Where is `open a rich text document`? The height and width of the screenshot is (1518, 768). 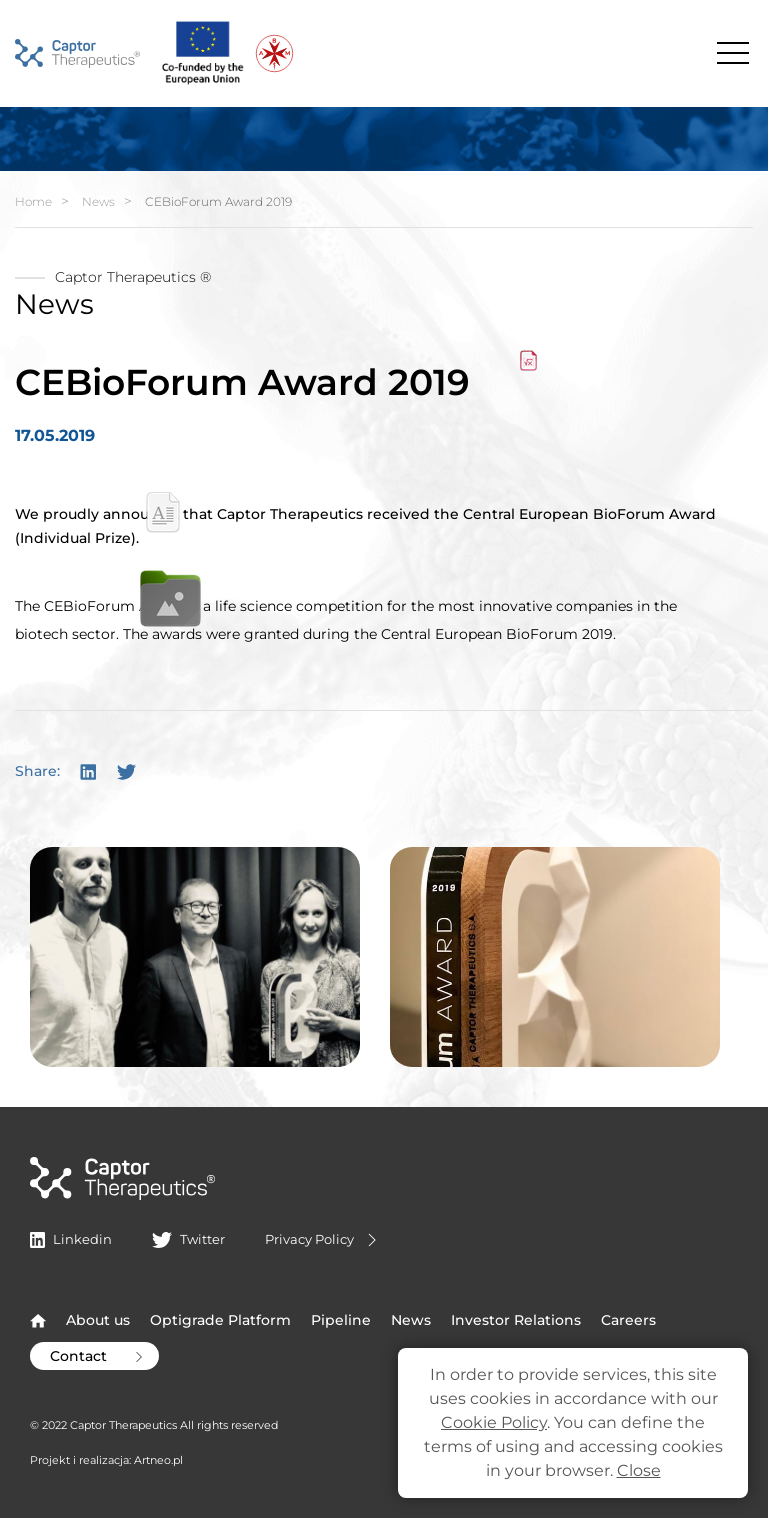 open a rich text document is located at coordinates (163, 512).